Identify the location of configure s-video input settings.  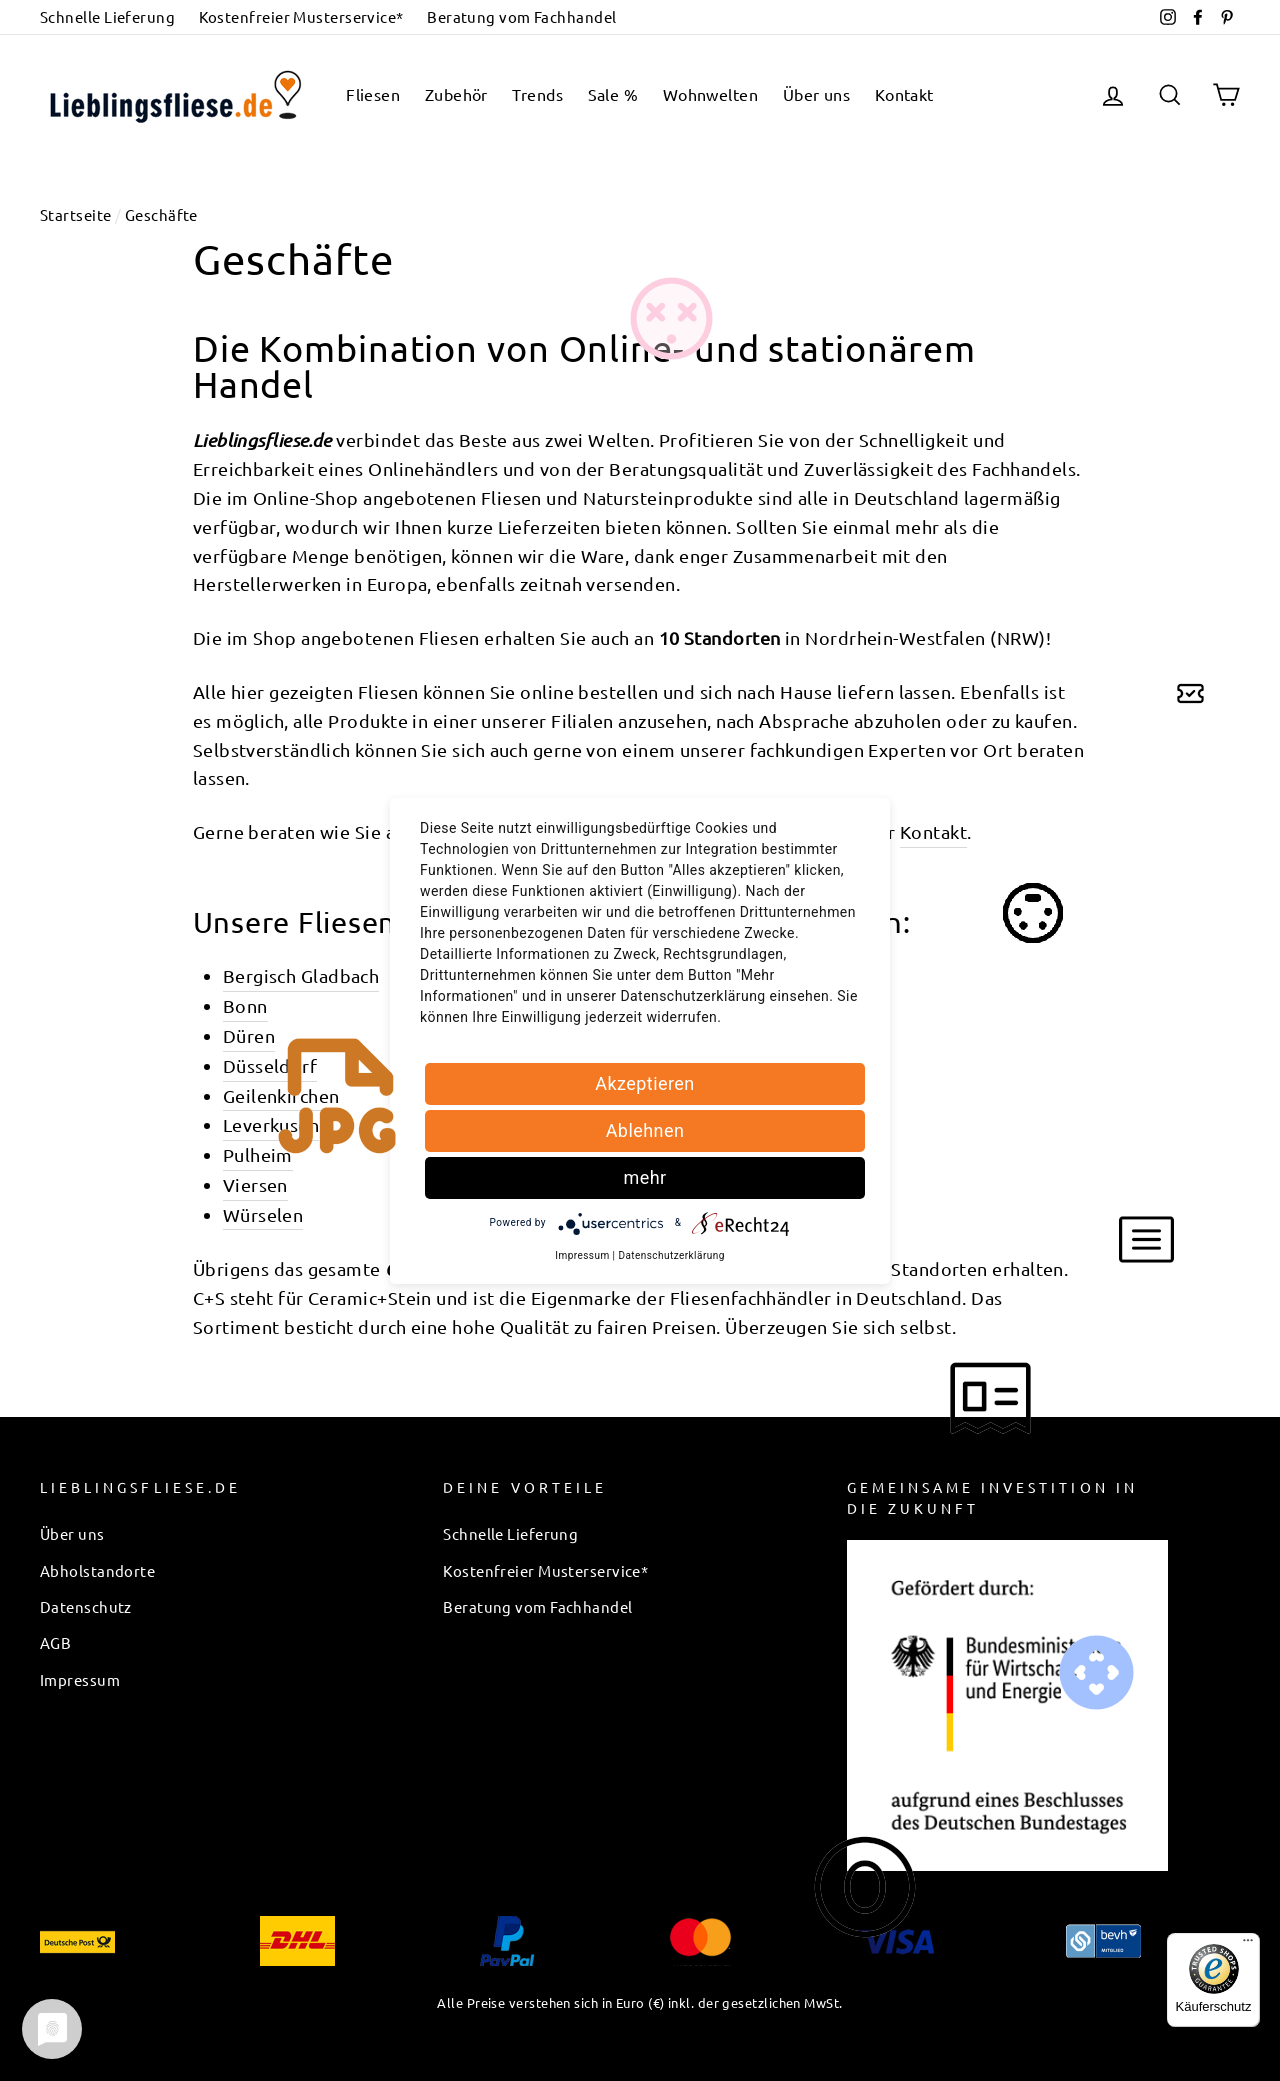
(1033, 913).